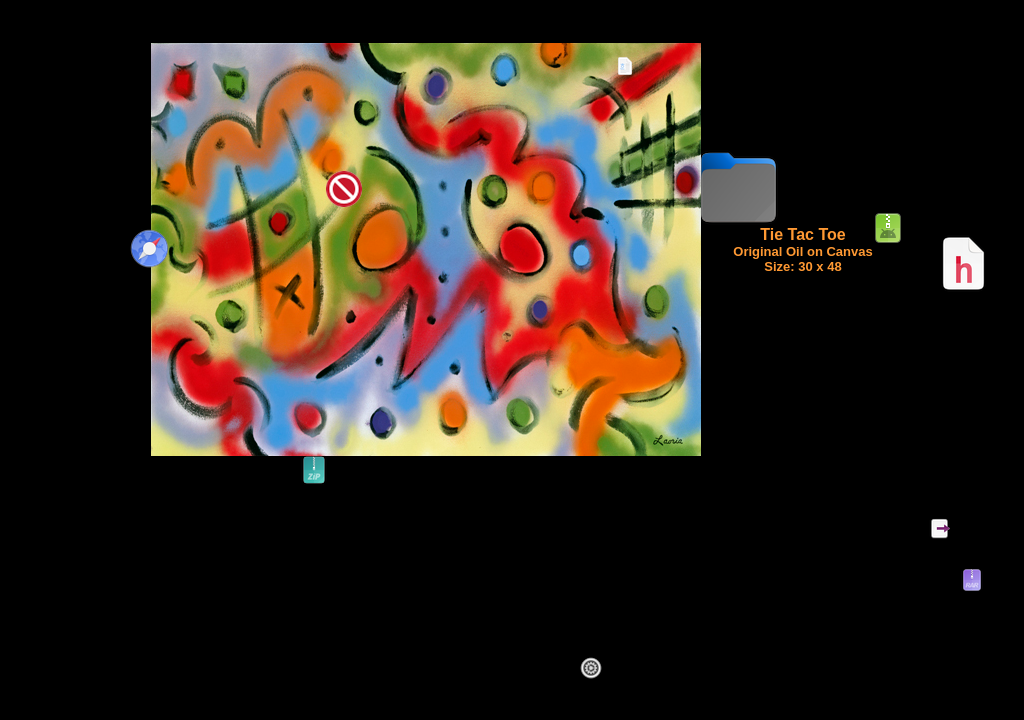  What do you see at coordinates (738, 187) in the screenshot?
I see `open a folder to view its contents` at bounding box center [738, 187].